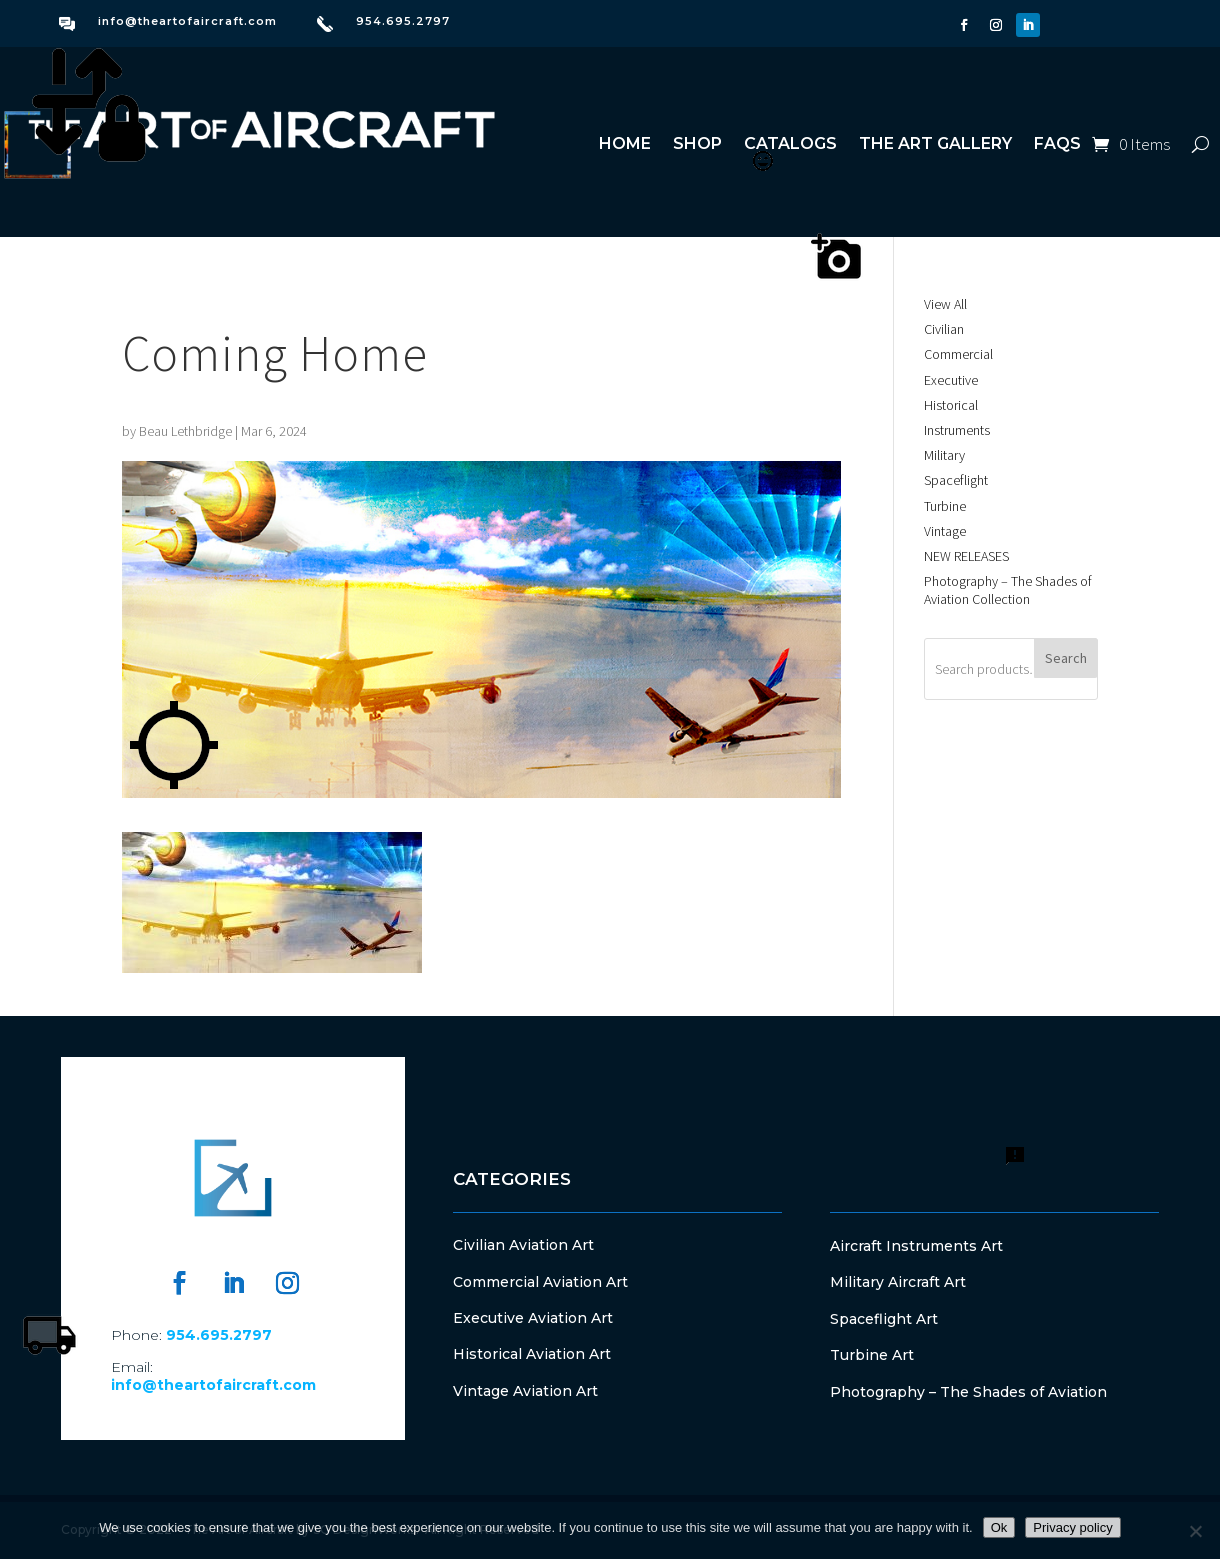 This screenshot has height=1559, width=1220. Describe the element at coordinates (1015, 1156) in the screenshot. I see `view announcements or alerts` at that location.